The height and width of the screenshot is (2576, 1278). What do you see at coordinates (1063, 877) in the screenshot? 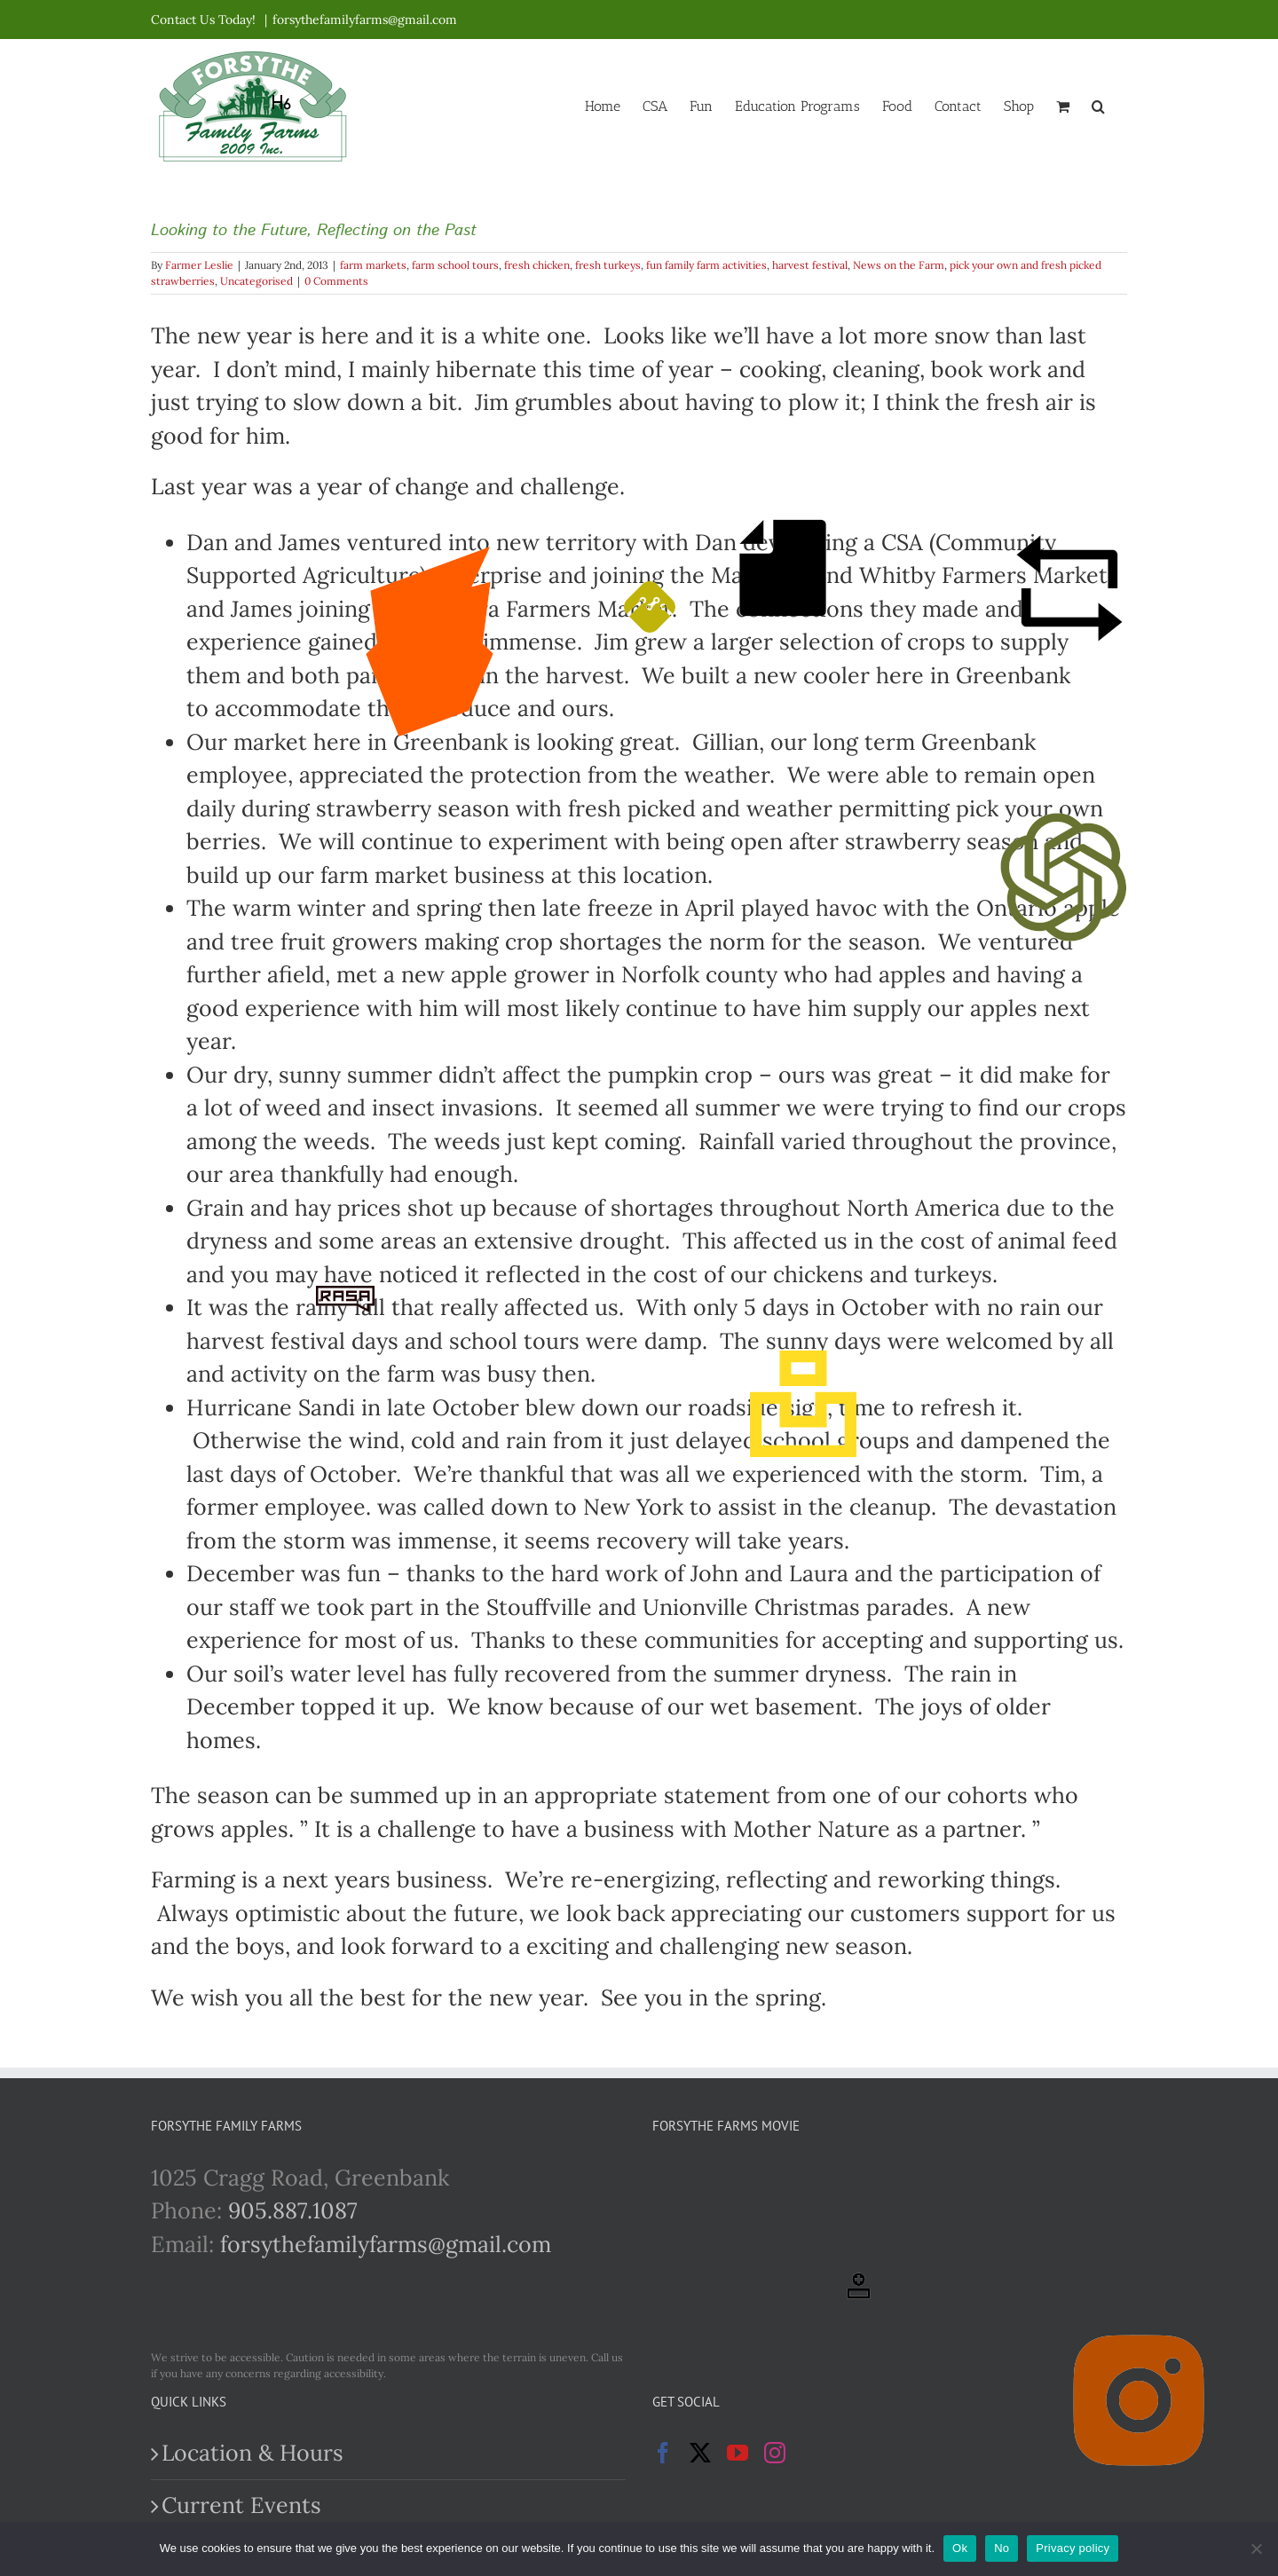
I see `open OpenAI or ChatGPT app` at bounding box center [1063, 877].